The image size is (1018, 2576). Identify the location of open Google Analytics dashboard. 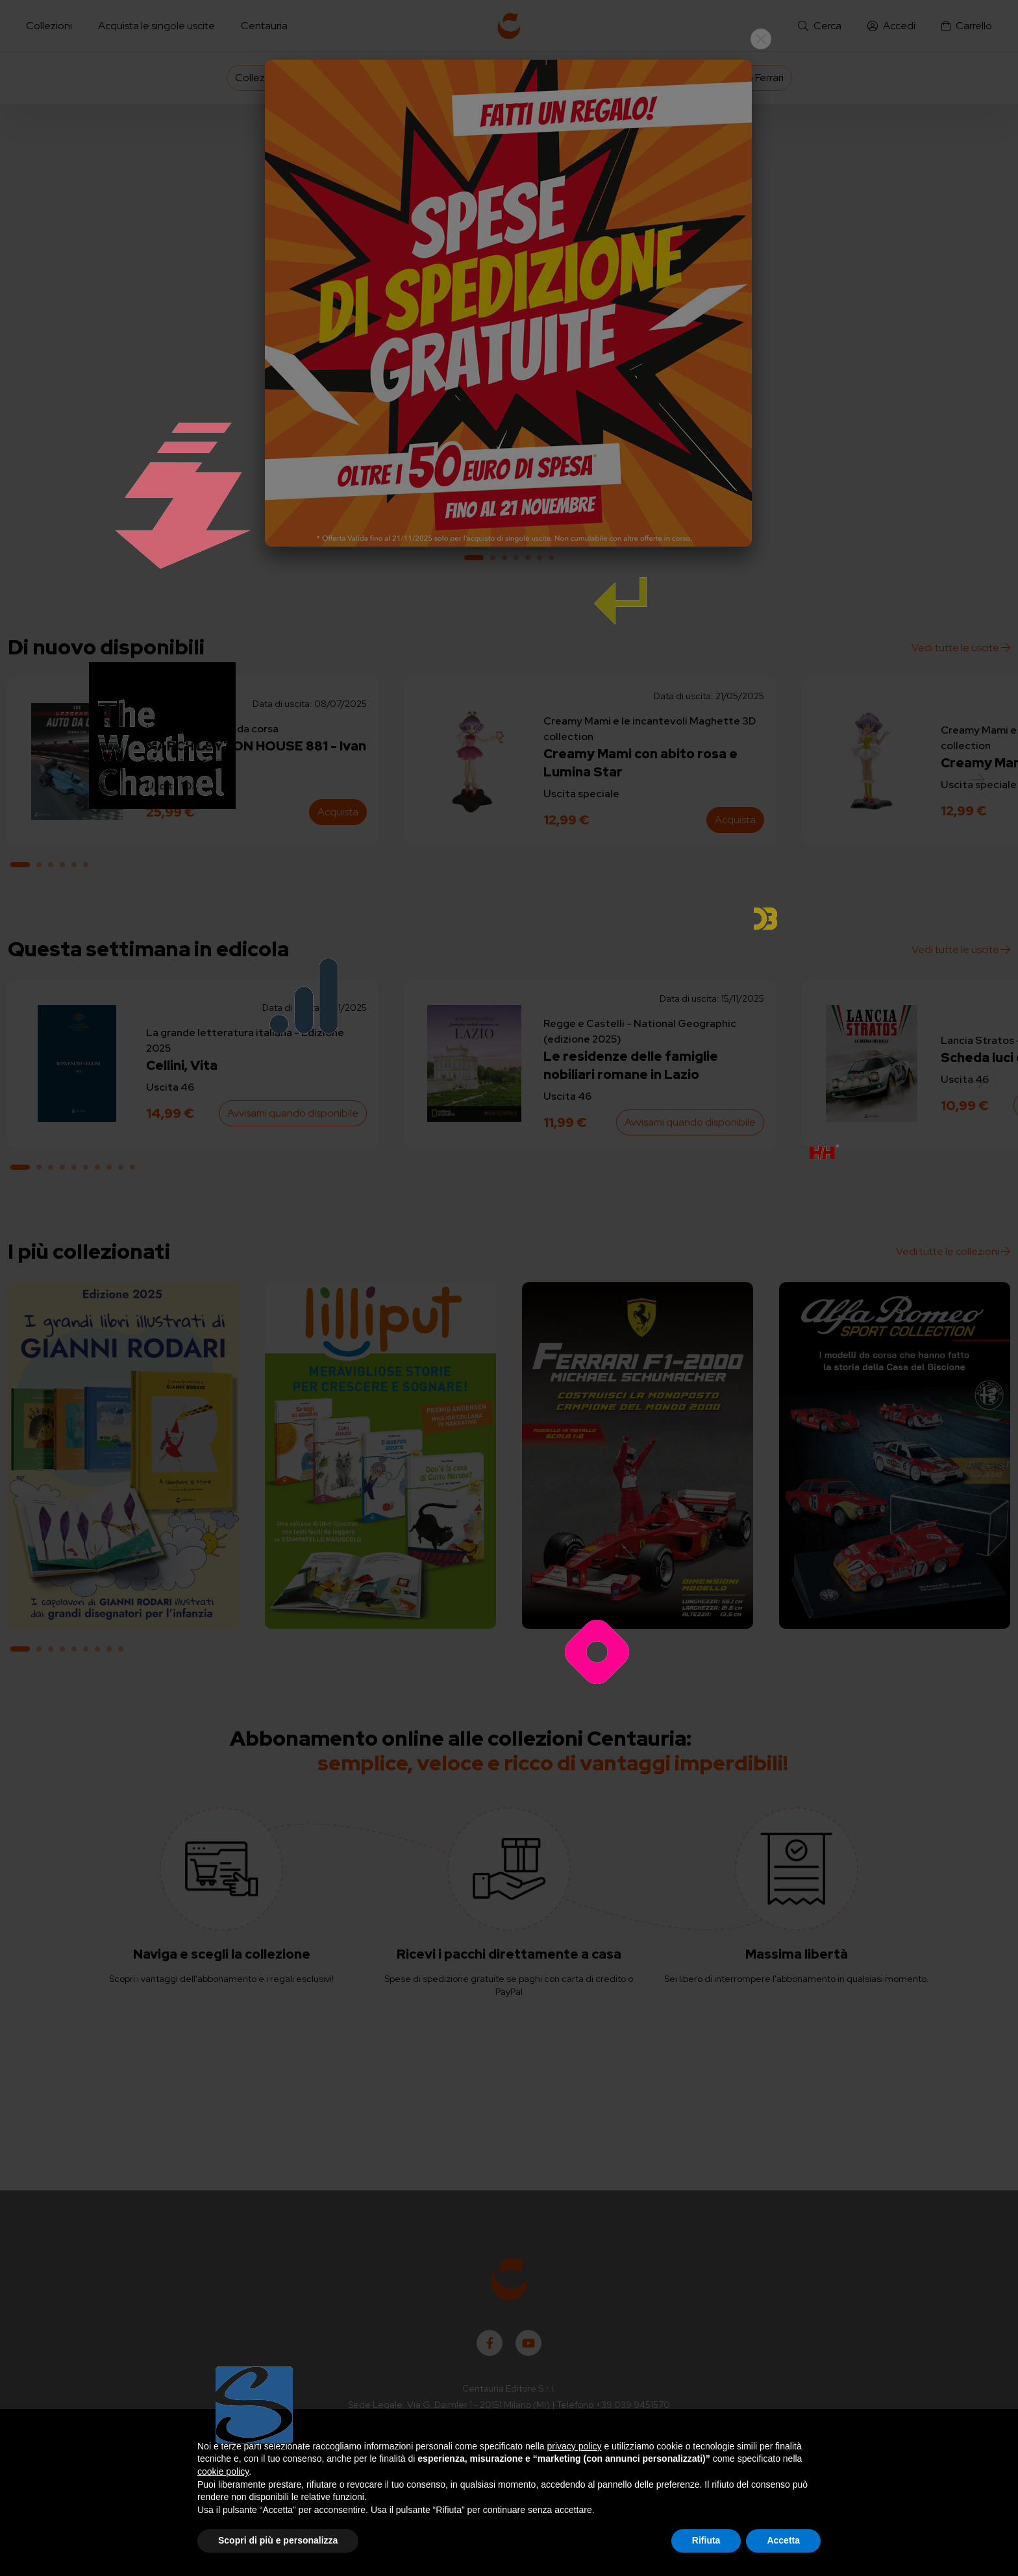
(304, 996).